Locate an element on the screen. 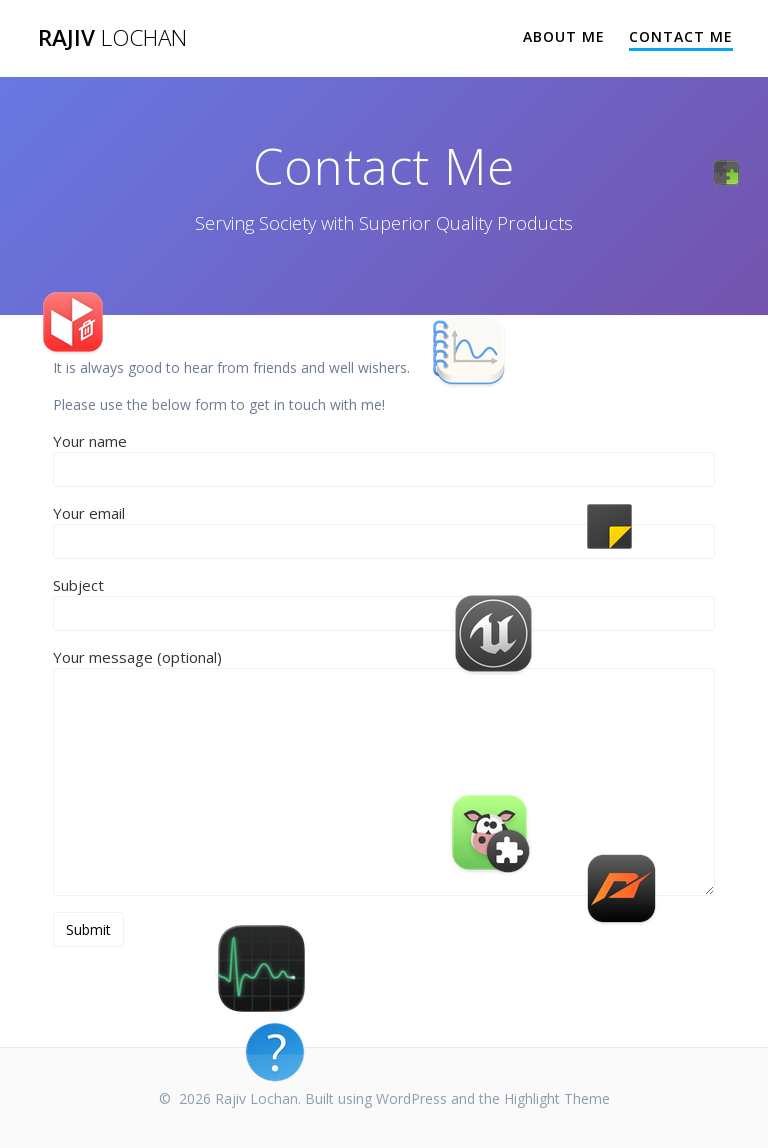 The width and height of the screenshot is (768, 1148). open calf audio plugin suite is located at coordinates (489, 832).